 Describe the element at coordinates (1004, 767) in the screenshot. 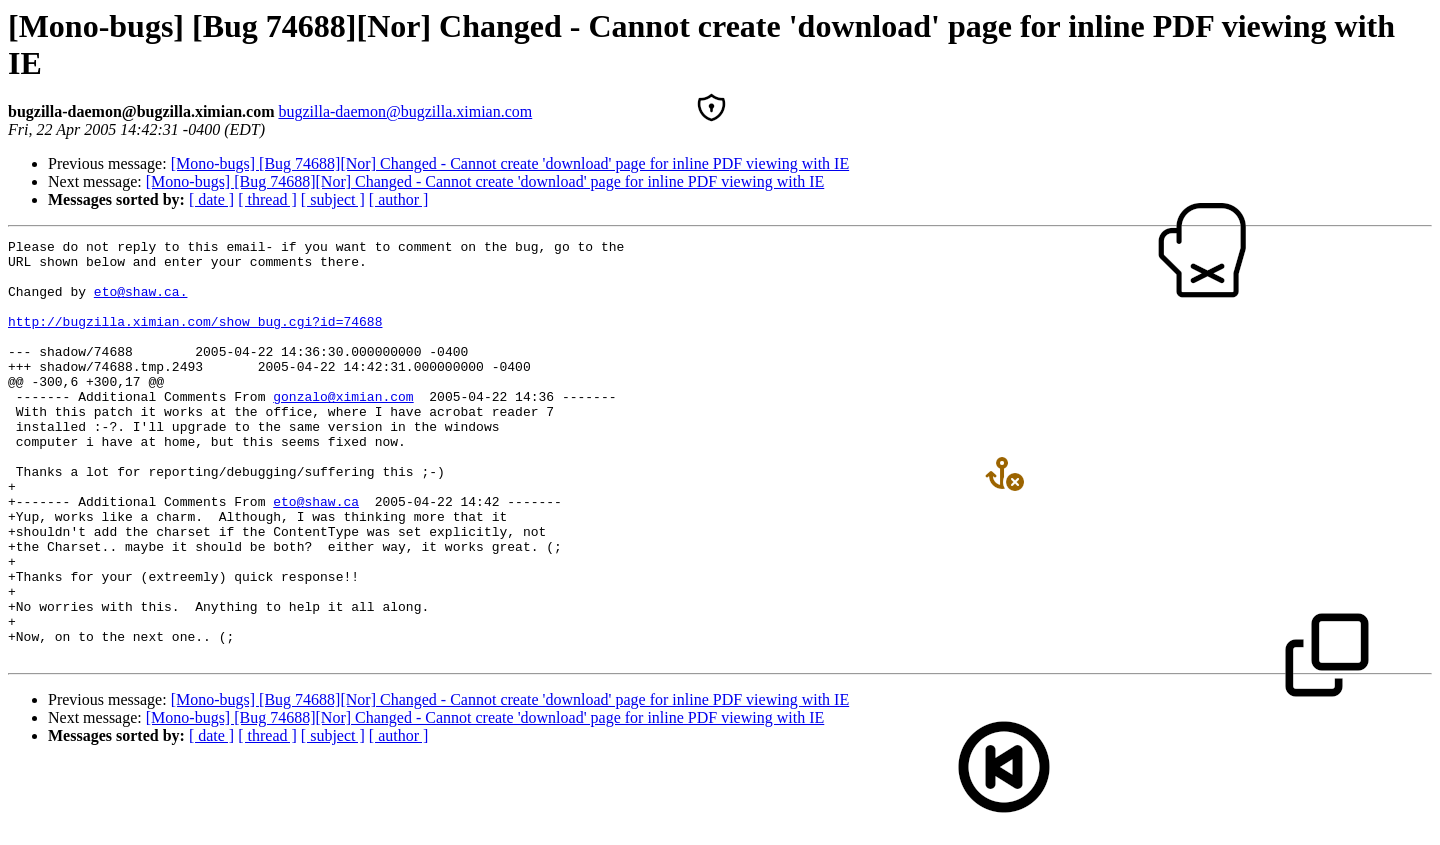

I see `skip to previous track` at that location.